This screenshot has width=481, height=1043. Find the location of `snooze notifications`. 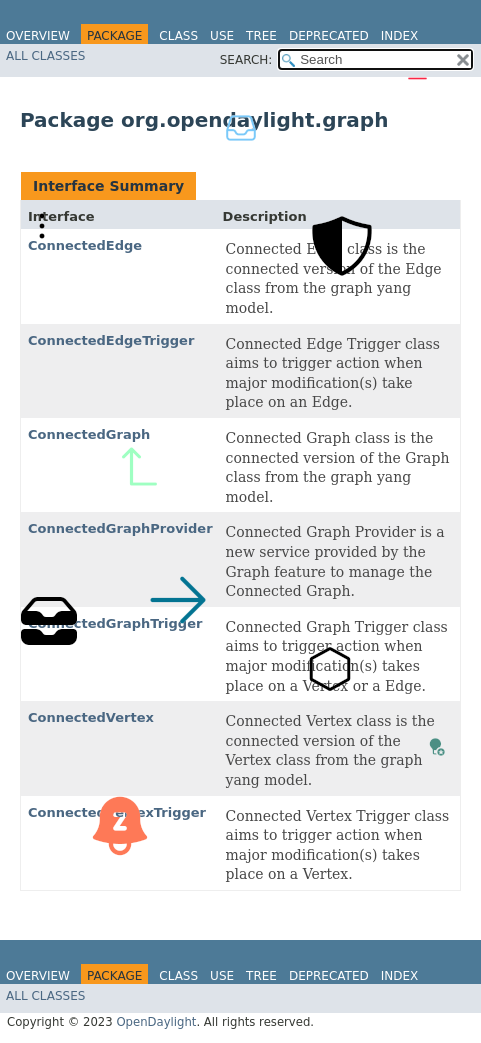

snooze notifications is located at coordinates (120, 826).